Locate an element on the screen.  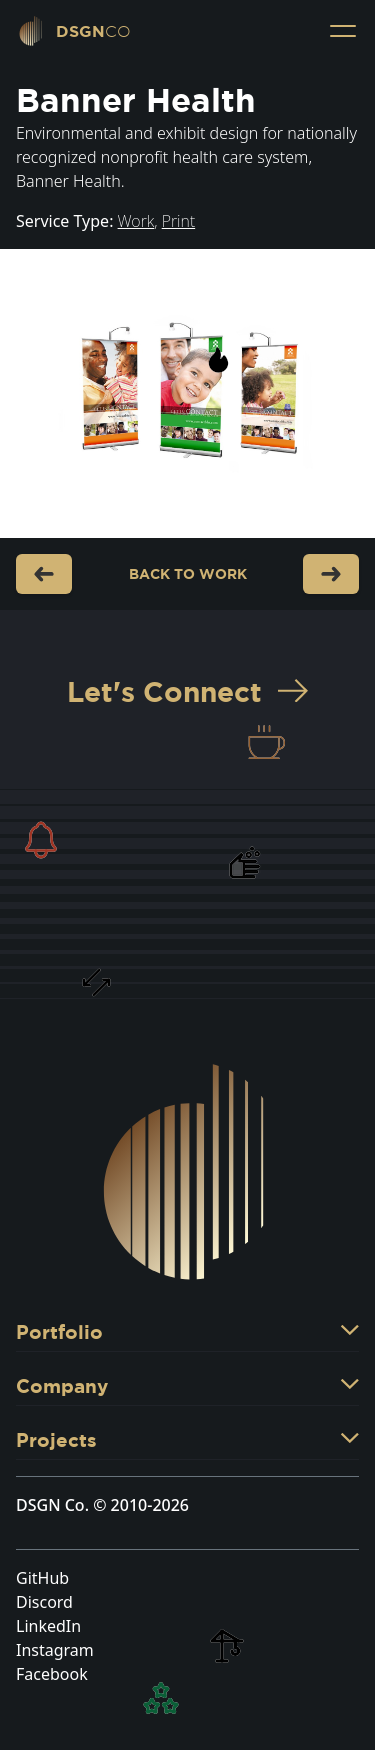
indicates handwashing facilities available is located at coordinates (245, 862).